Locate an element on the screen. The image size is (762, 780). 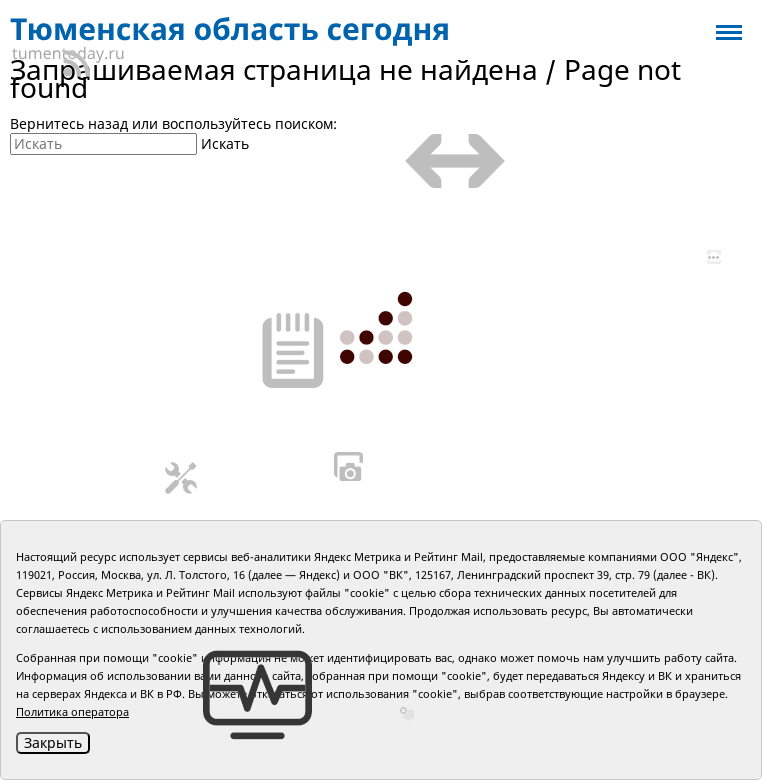
access system settings and preferences is located at coordinates (181, 478).